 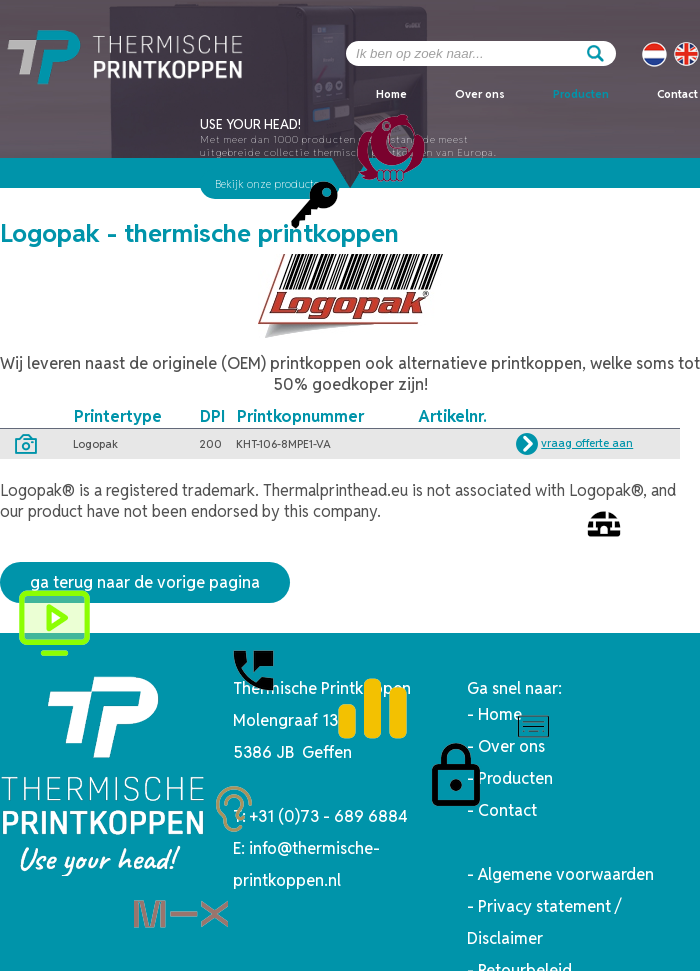 I want to click on view analytics or statistics, so click(x=372, y=708).